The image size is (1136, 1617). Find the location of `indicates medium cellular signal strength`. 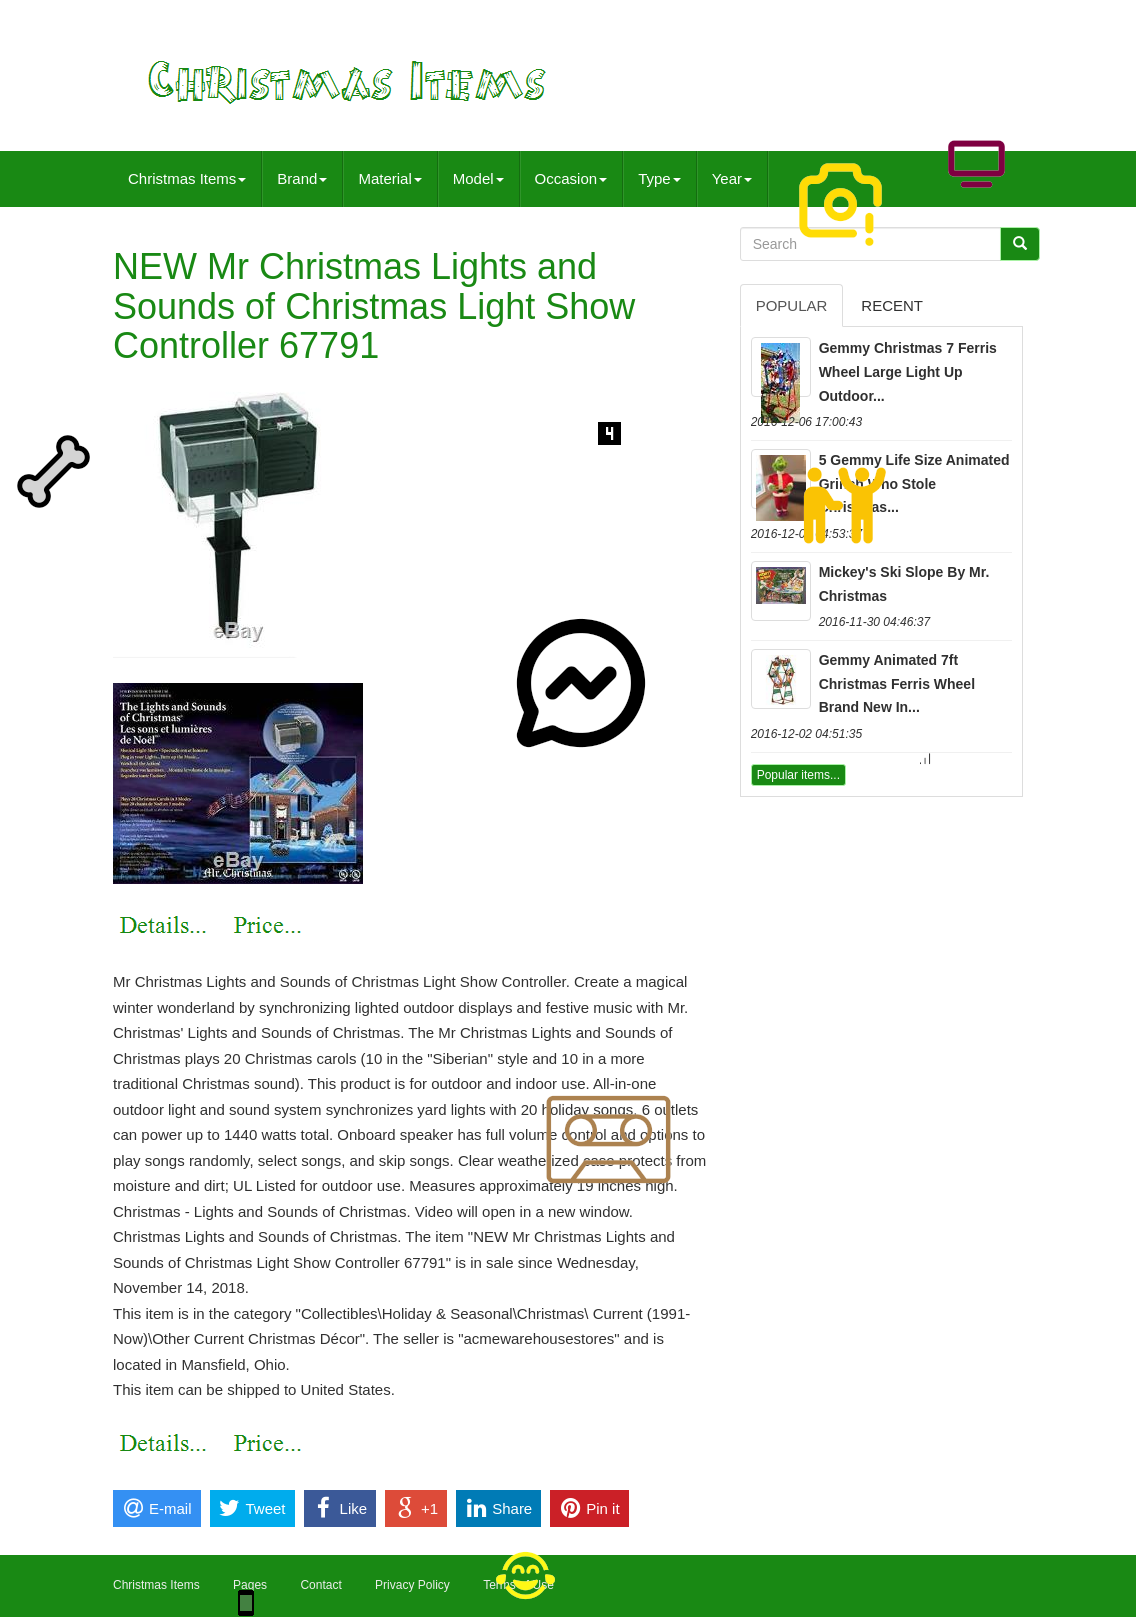

indicates medium cellular signal strength is located at coordinates (930, 755).